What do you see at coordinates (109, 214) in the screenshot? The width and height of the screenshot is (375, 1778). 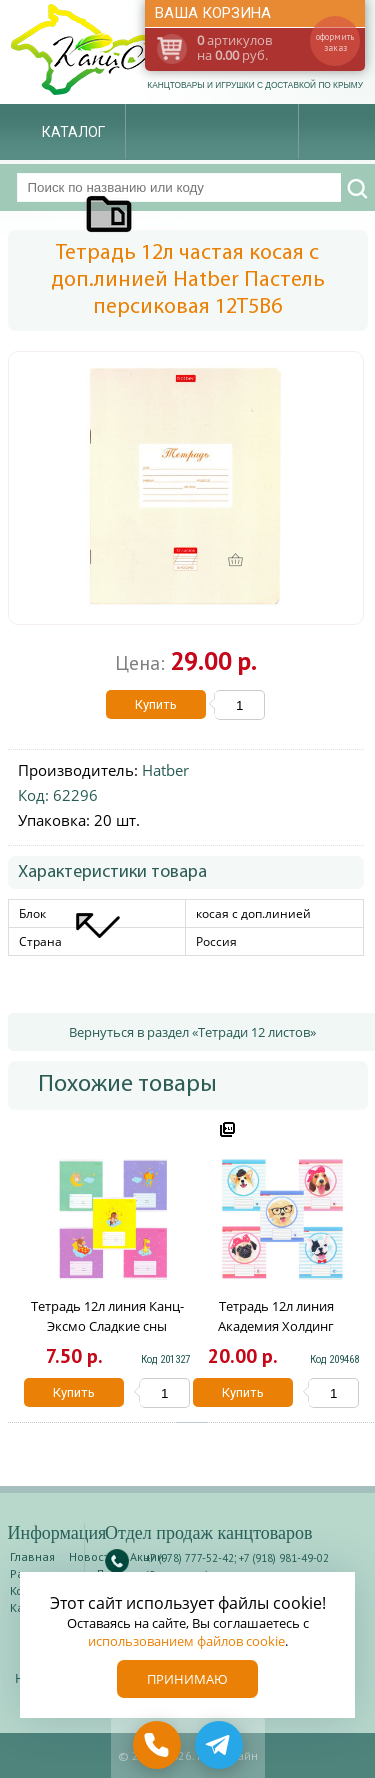 I see `access saved code snippets` at bounding box center [109, 214].